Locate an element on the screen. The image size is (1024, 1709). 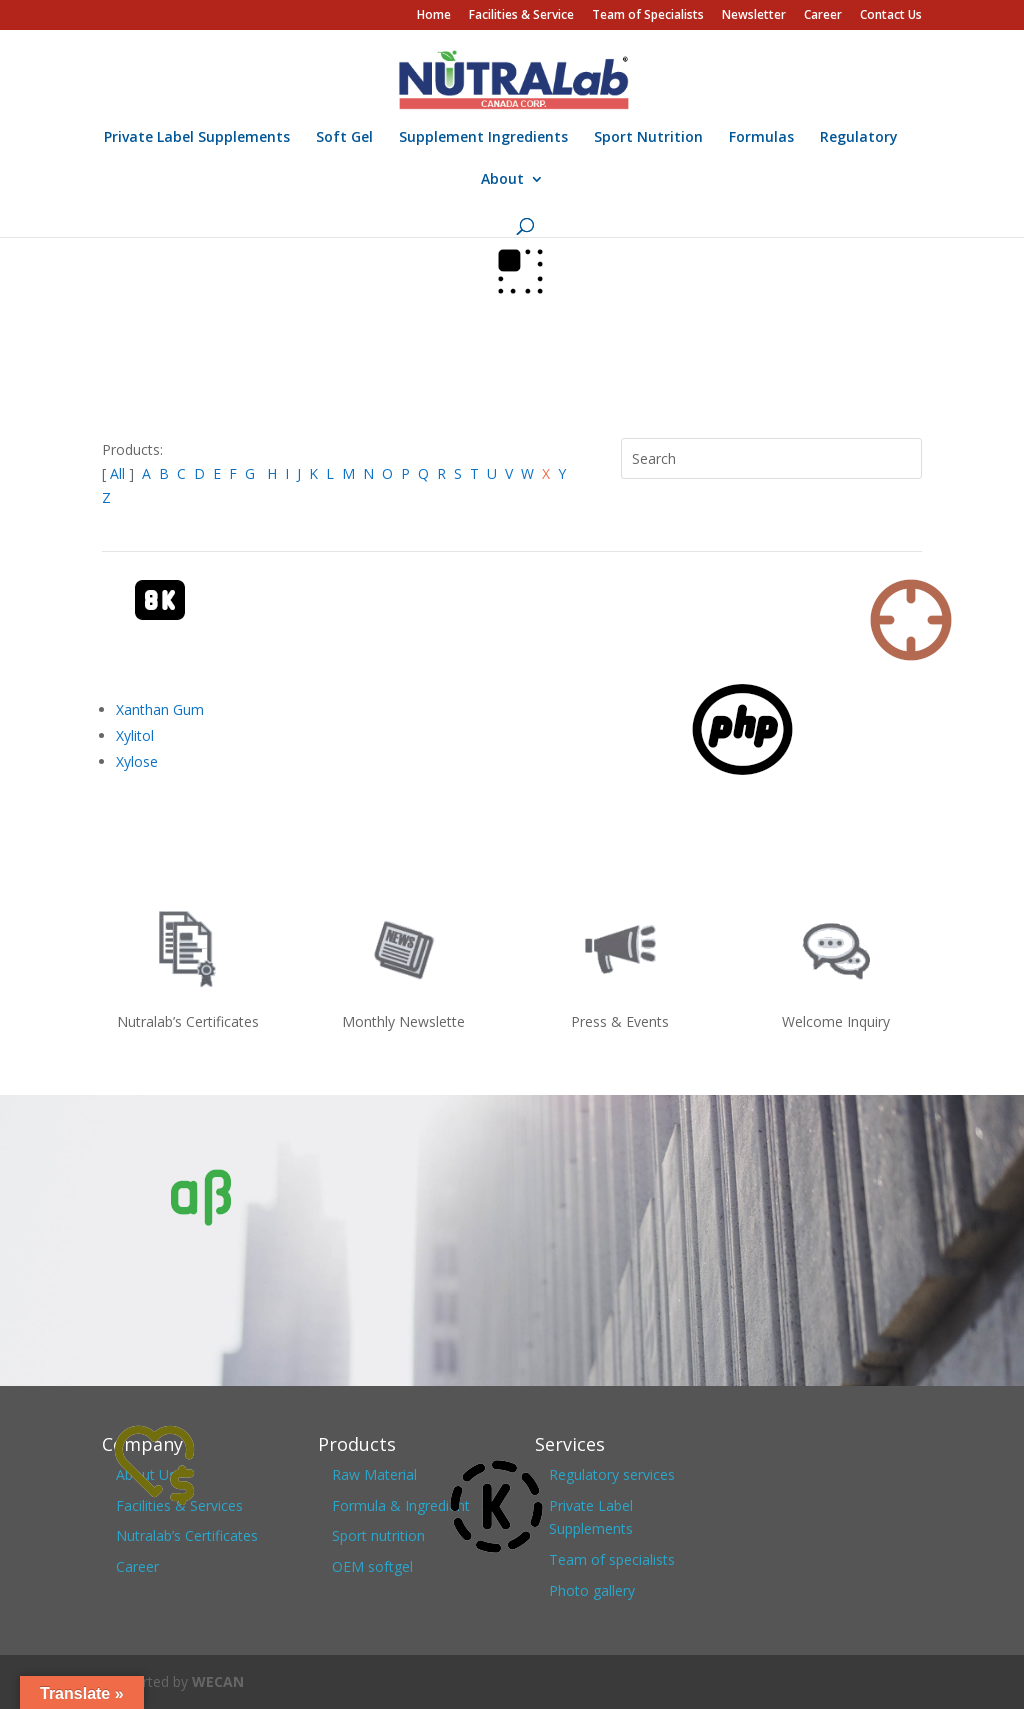
center map on current location is located at coordinates (911, 620).